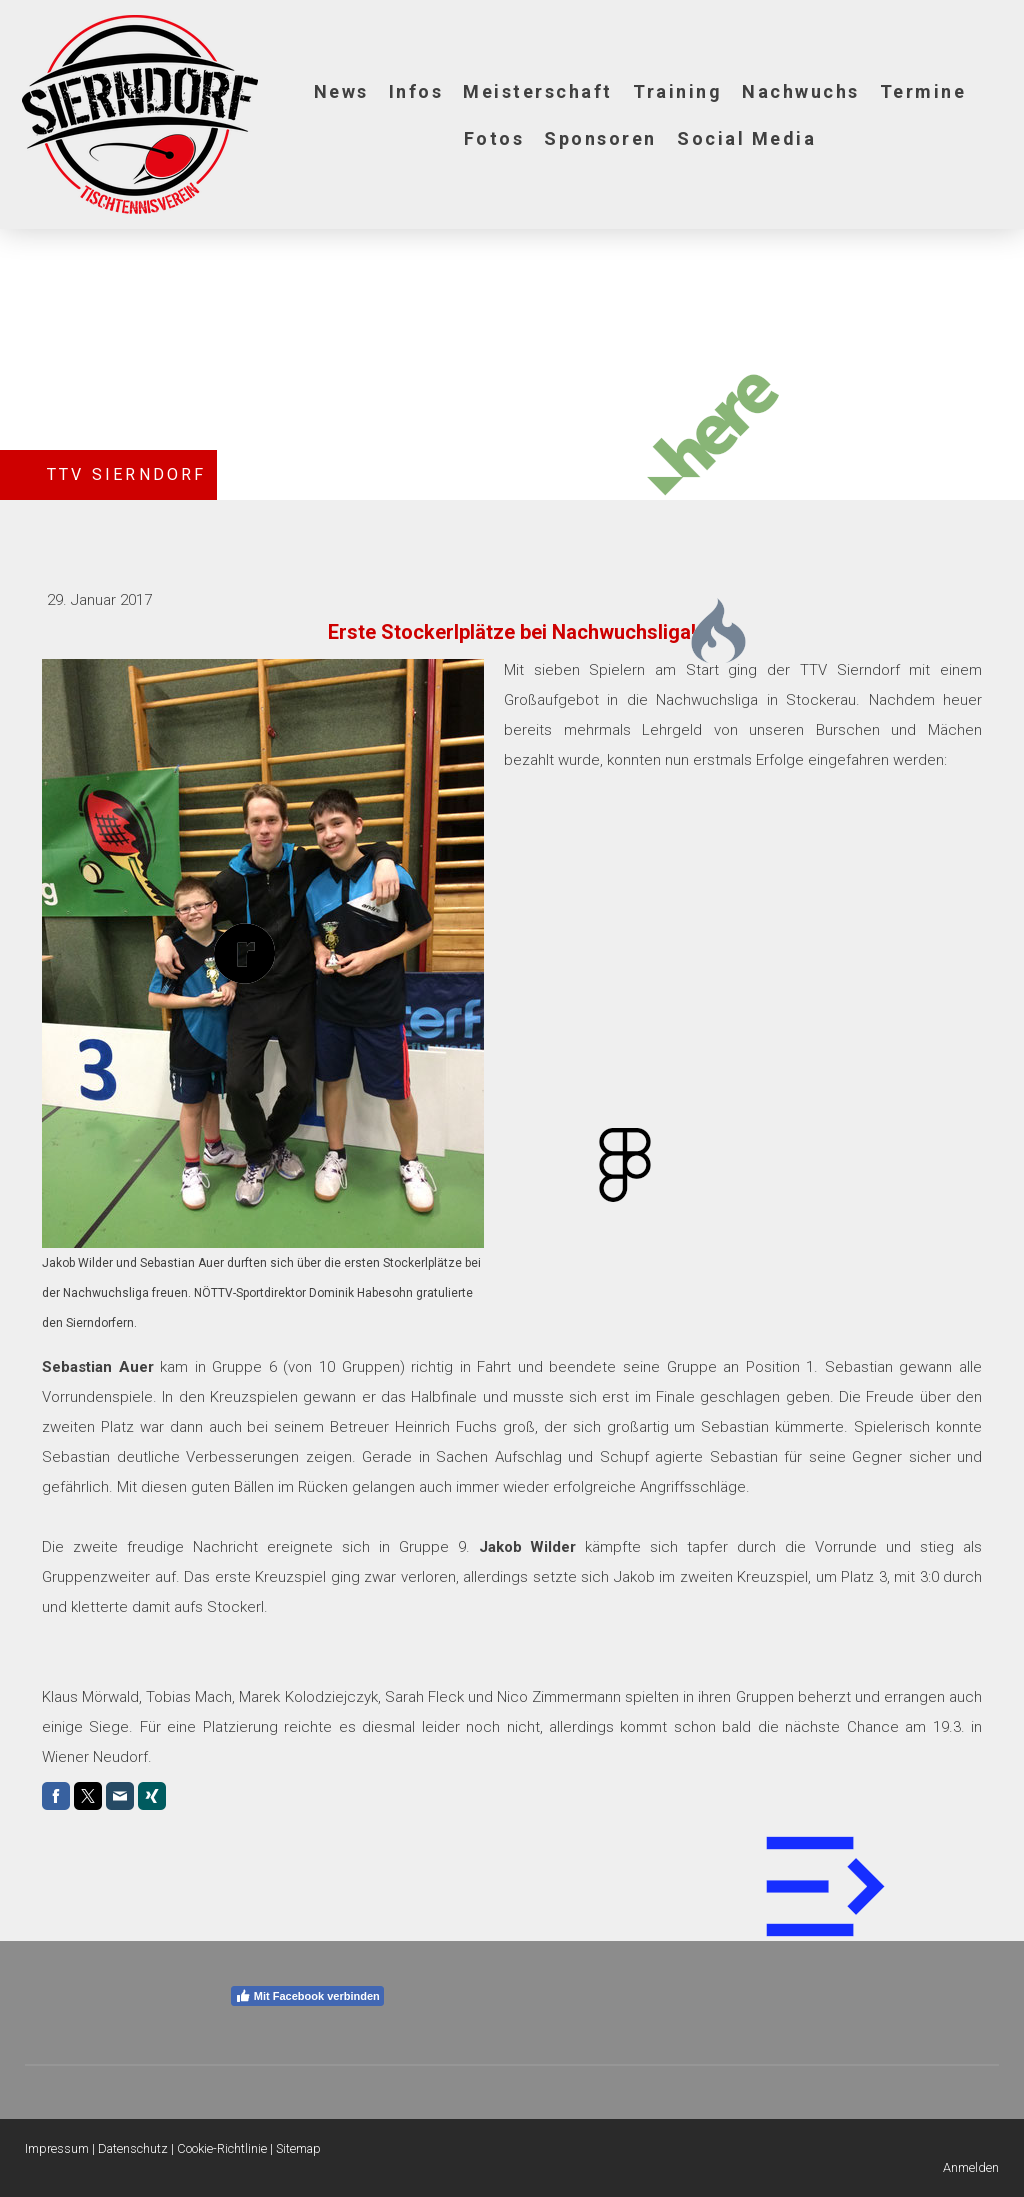  Describe the element at coordinates (718, 630) in the screenshot. I see `codeigniter framework logo` at that location.